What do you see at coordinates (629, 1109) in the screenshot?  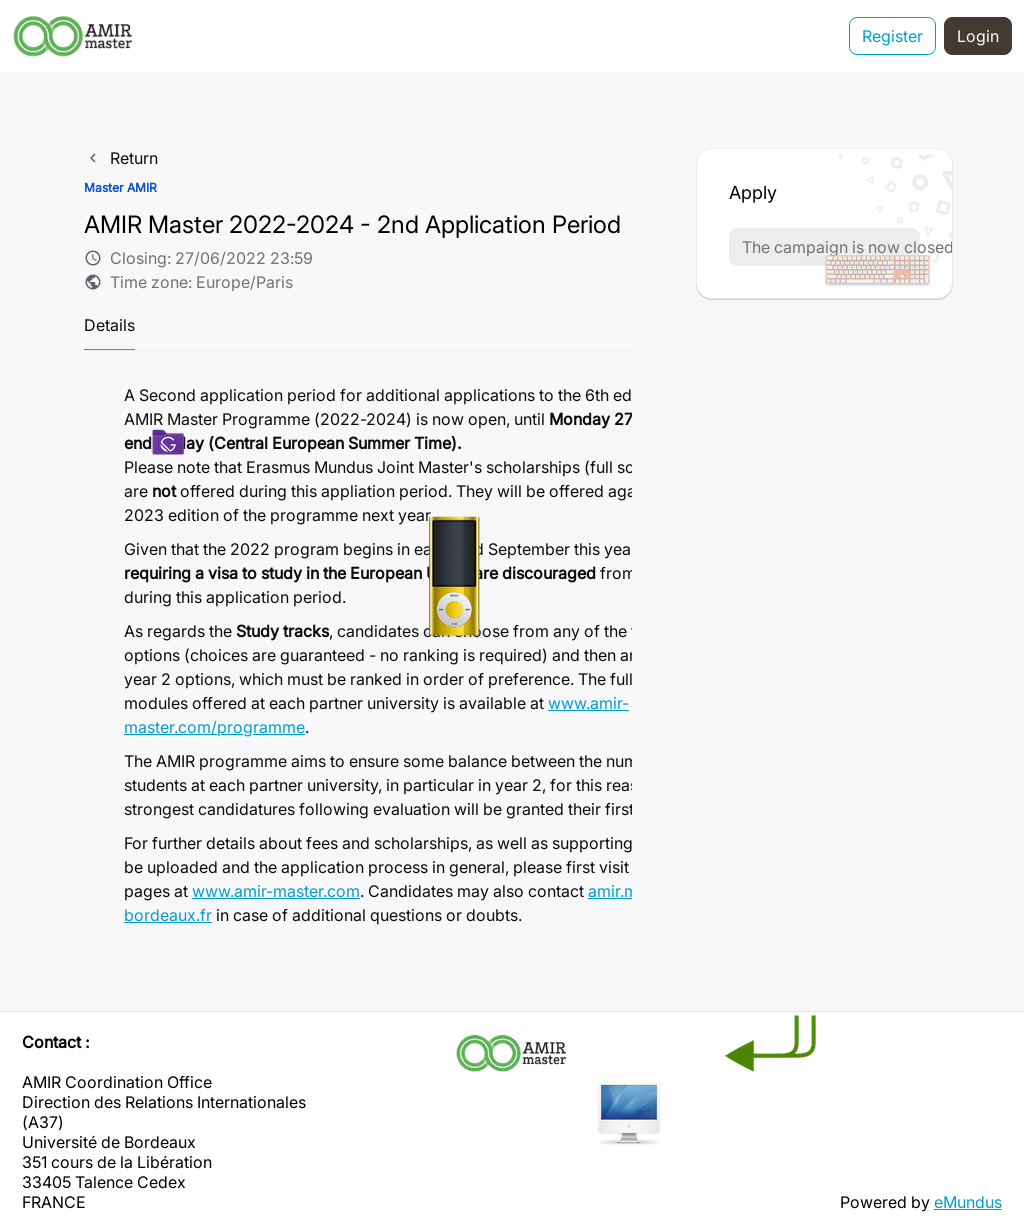 I see `indicates an iMac G5 device in system preferences` at bounding box center [629, 1109].